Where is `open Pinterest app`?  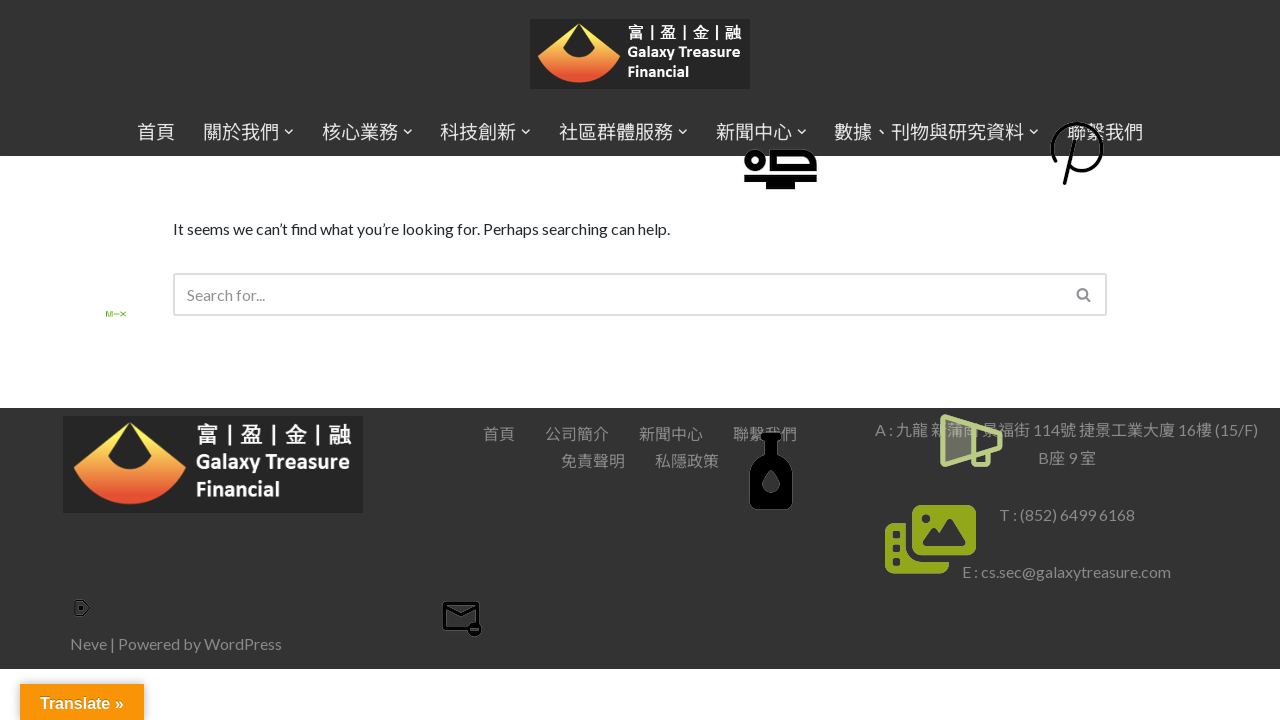
open Pinterest app is located at coordinates (1074, 153).